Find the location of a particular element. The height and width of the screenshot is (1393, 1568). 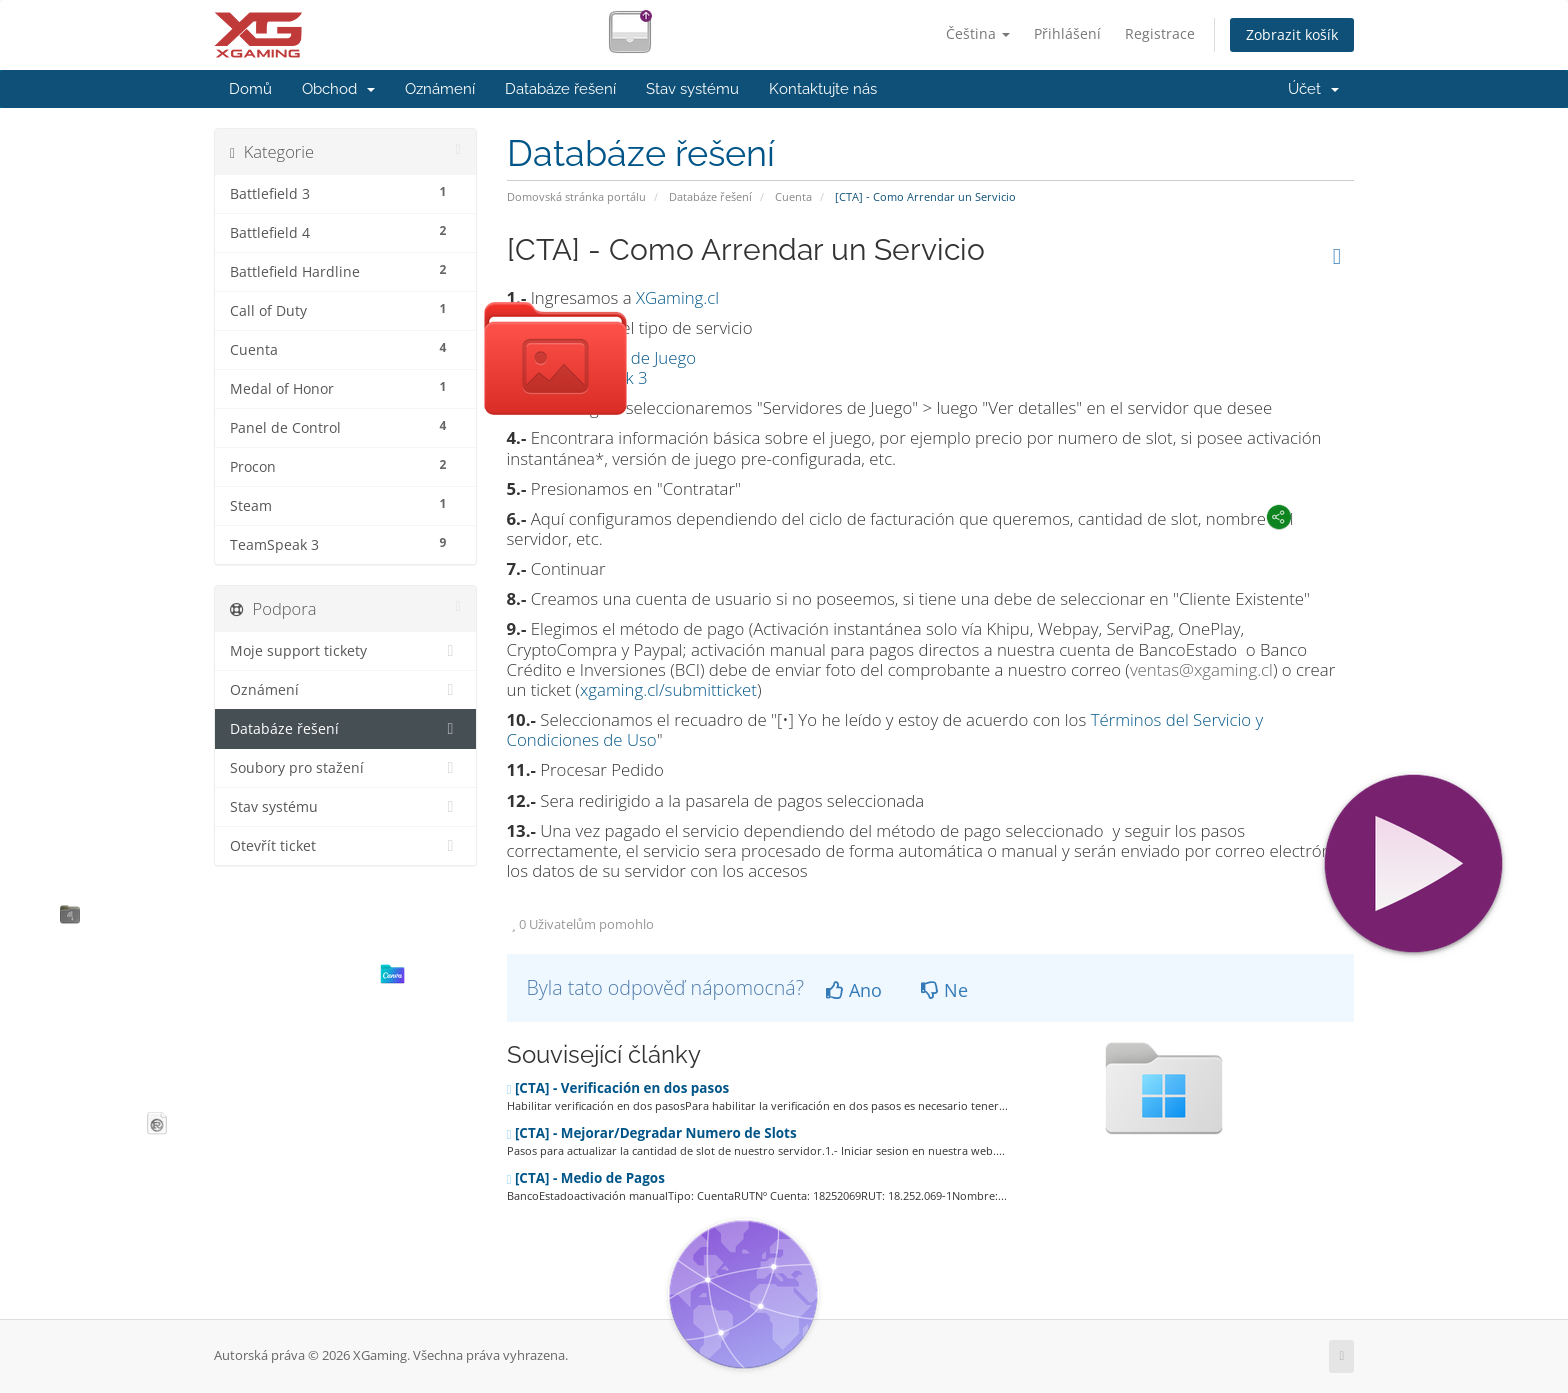

folder synced with insync cloud service is located at coordinates (70, 914).